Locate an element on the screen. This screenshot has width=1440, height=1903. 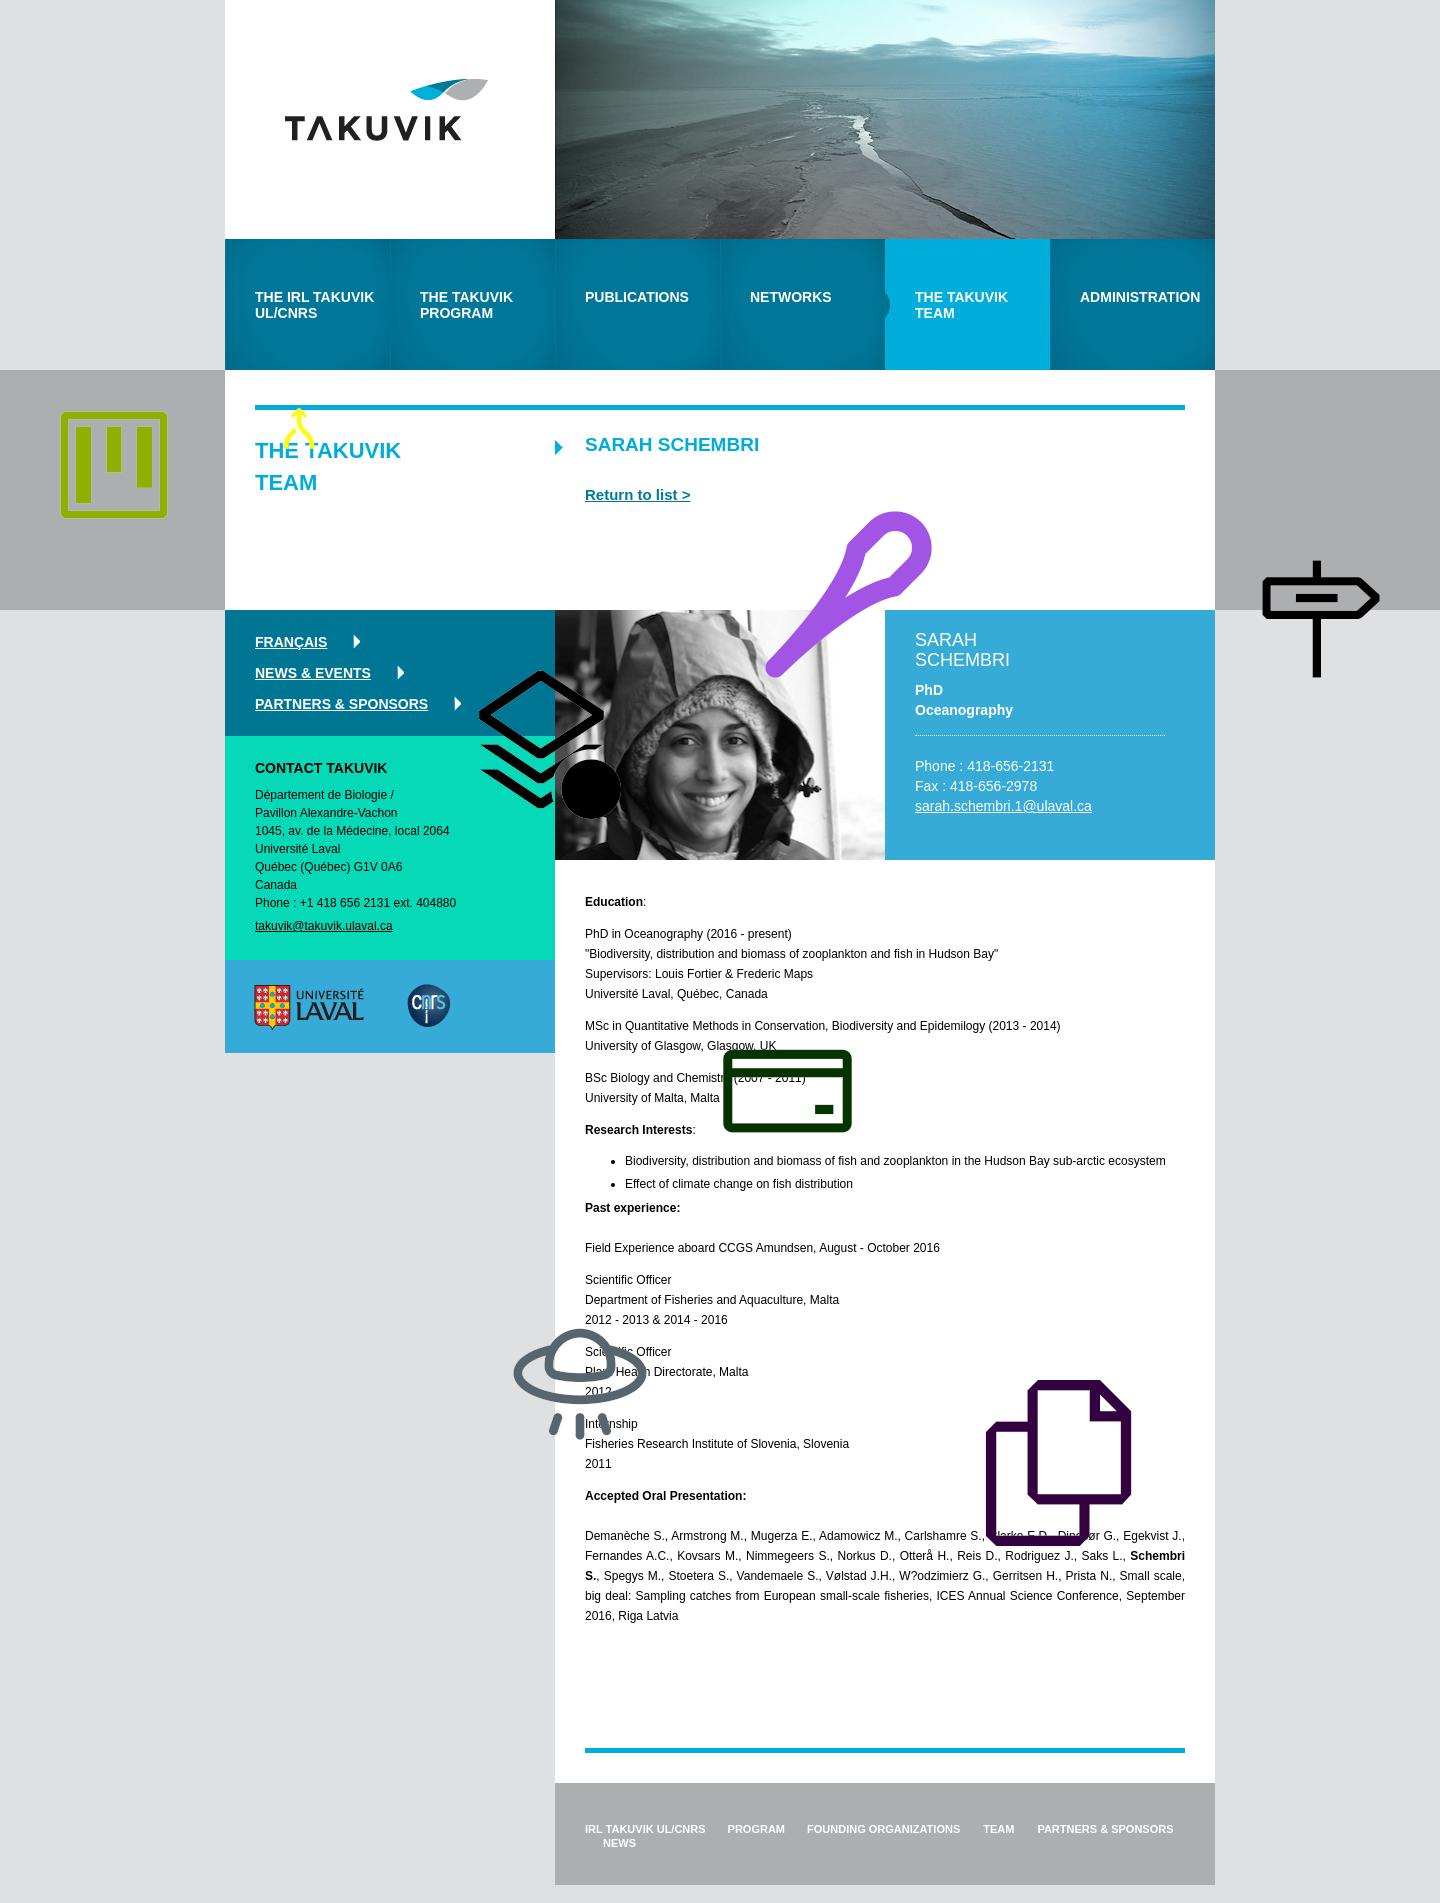
merge branches or files together is located at coordinates (299, 427).